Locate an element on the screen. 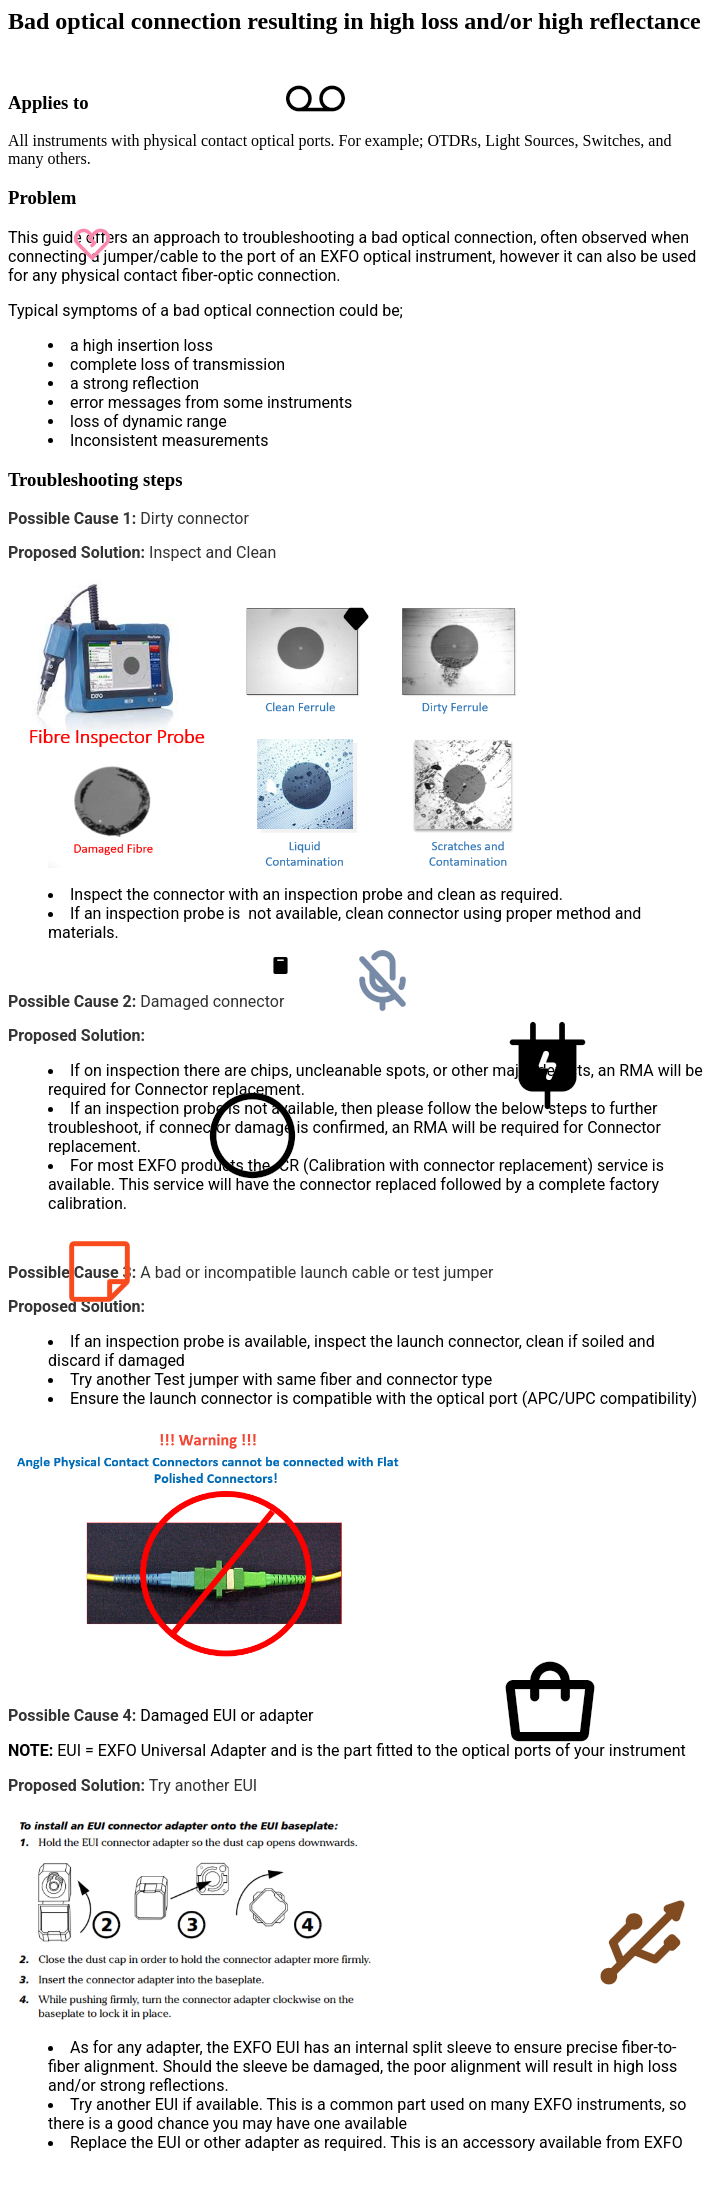 Image resolution: width=711 pixels, height=2210 pixels. create a new note is located at coordinates (99, 1271).